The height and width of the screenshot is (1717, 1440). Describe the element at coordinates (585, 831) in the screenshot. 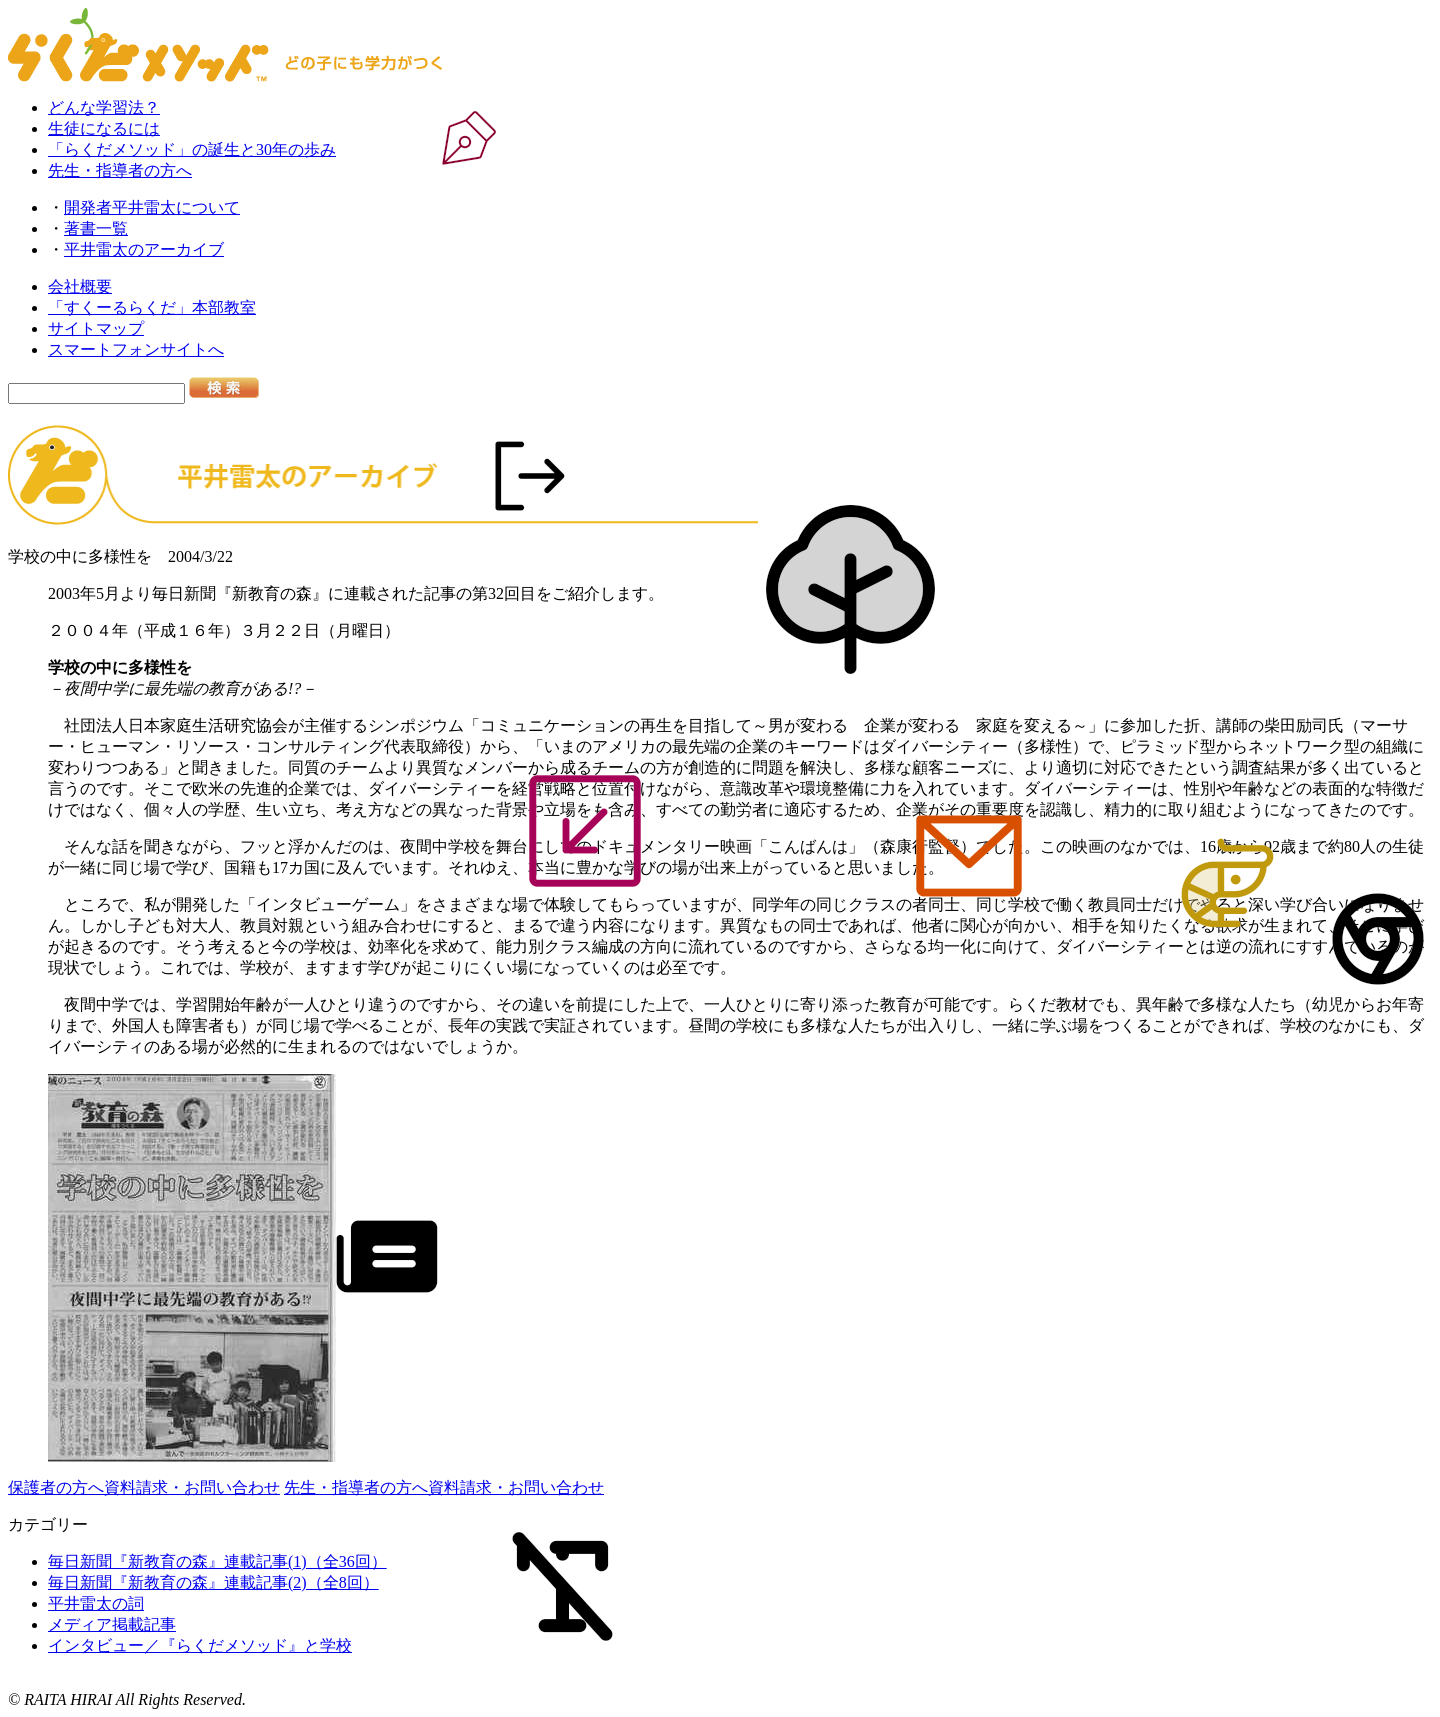

I see `move content to bottom-left corner` at that location.